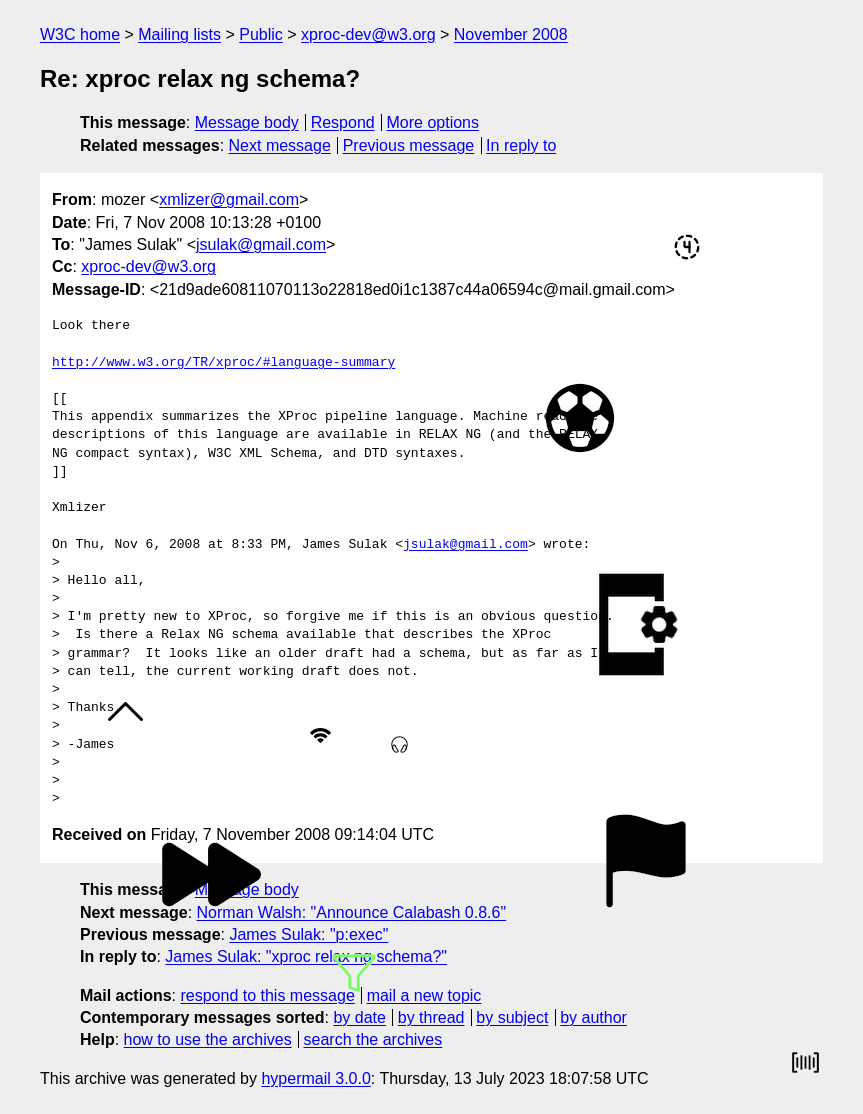  What do you see at coordinates (354, 973) in the screenshot?
I see `filter or sort content` at bounding box center [354, 973].